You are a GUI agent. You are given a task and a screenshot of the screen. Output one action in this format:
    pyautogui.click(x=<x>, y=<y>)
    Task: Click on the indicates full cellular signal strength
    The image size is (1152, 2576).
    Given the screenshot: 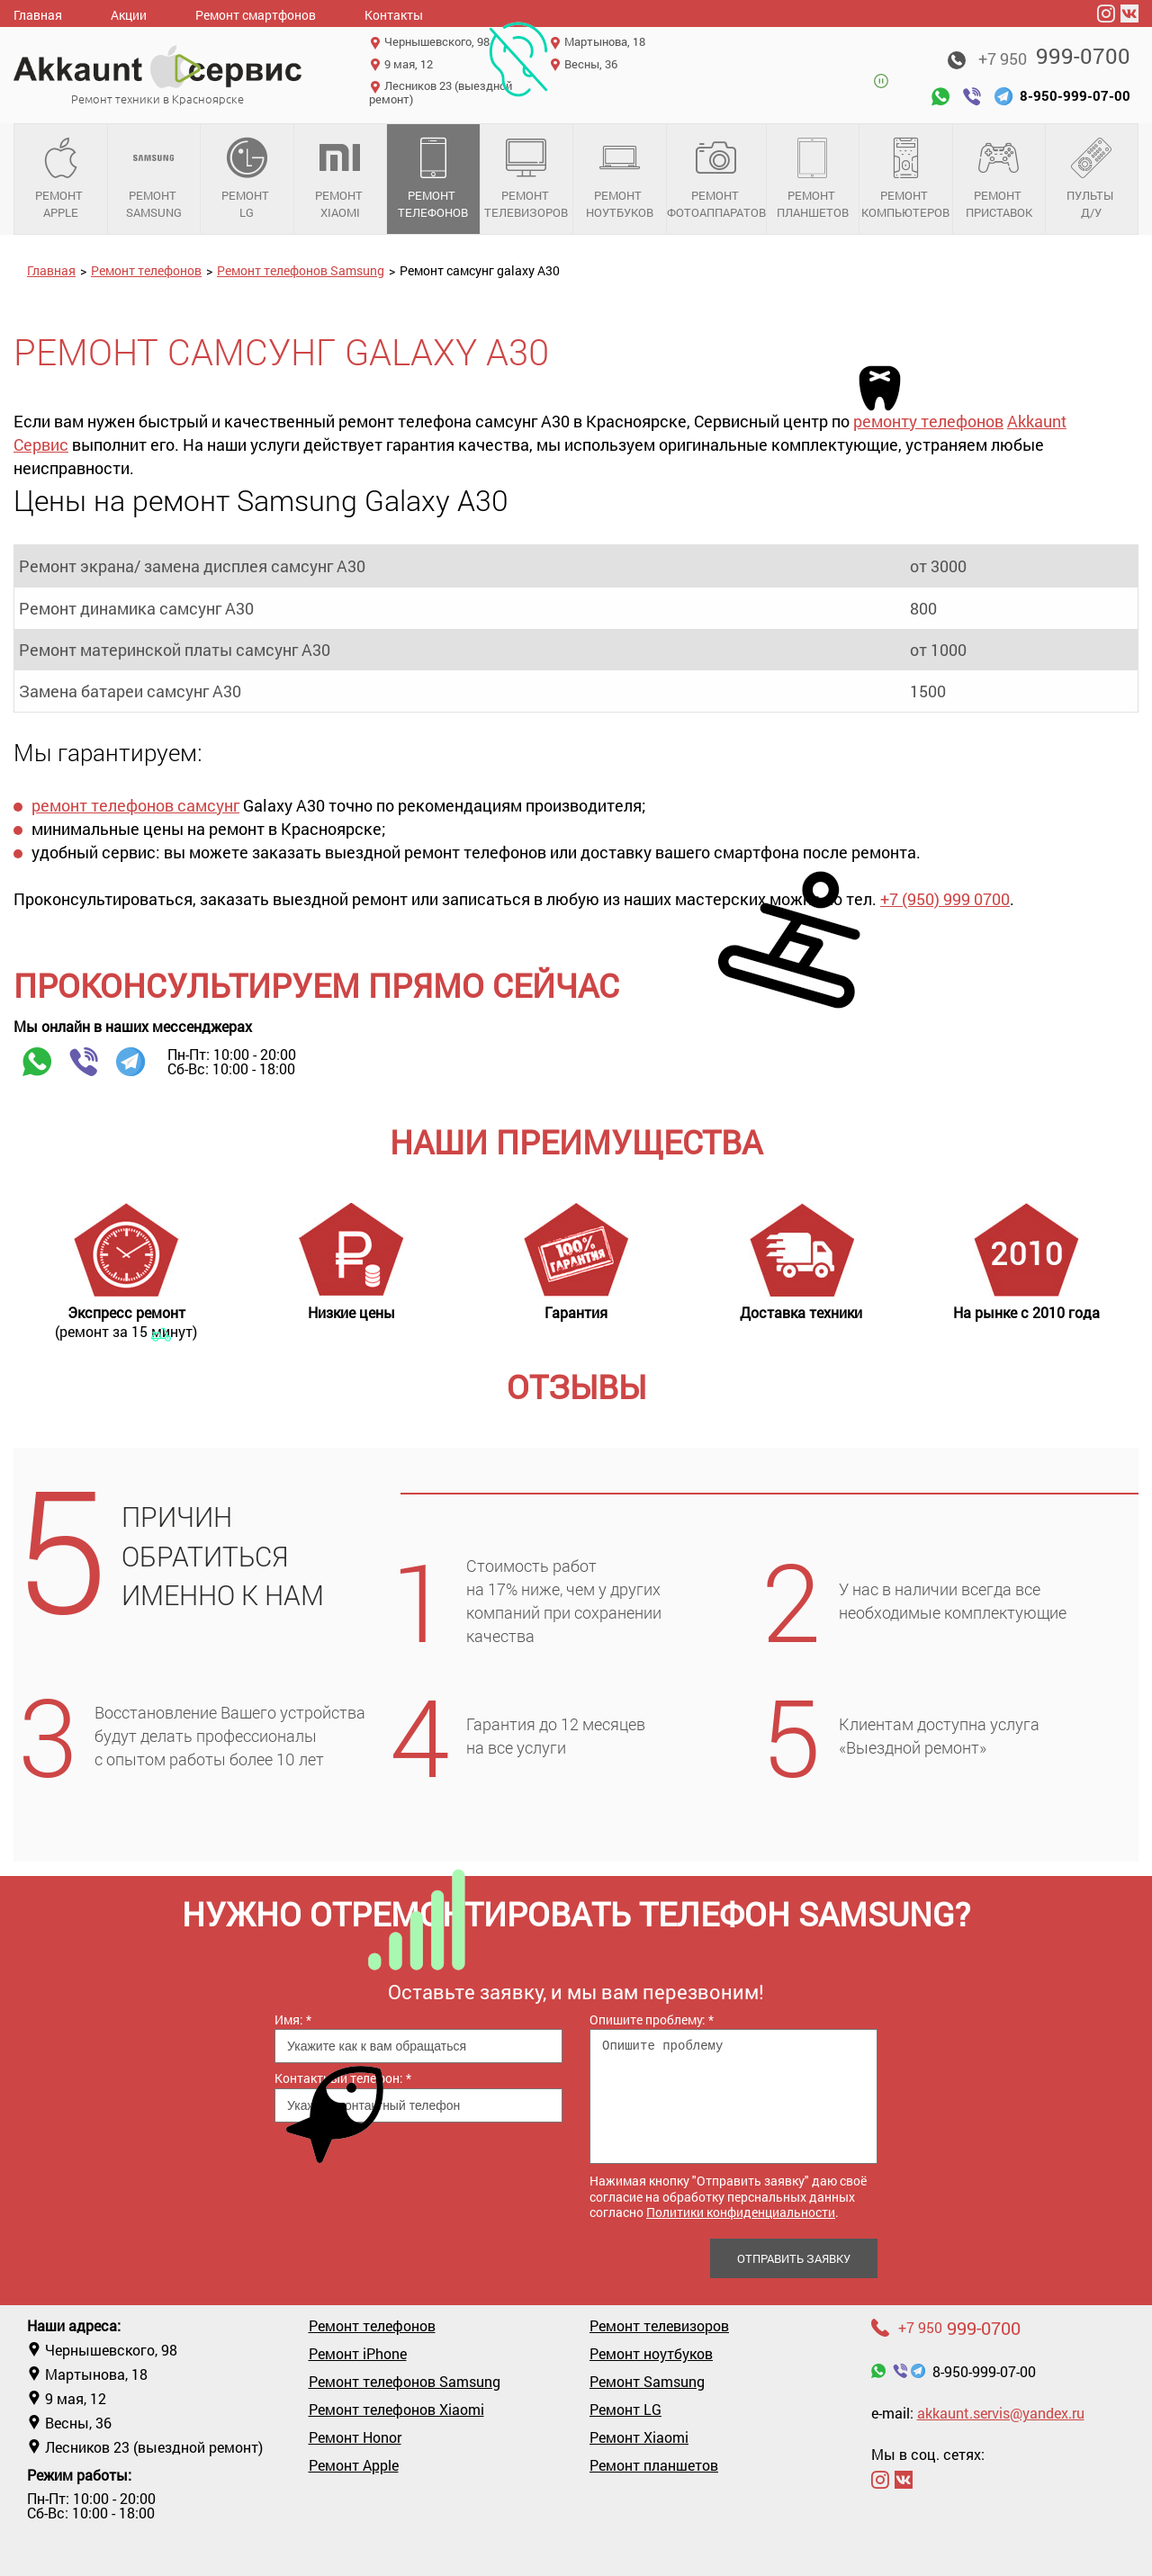 What is the action you would take?
    pyautogui.click(x=420, y=1925)
    